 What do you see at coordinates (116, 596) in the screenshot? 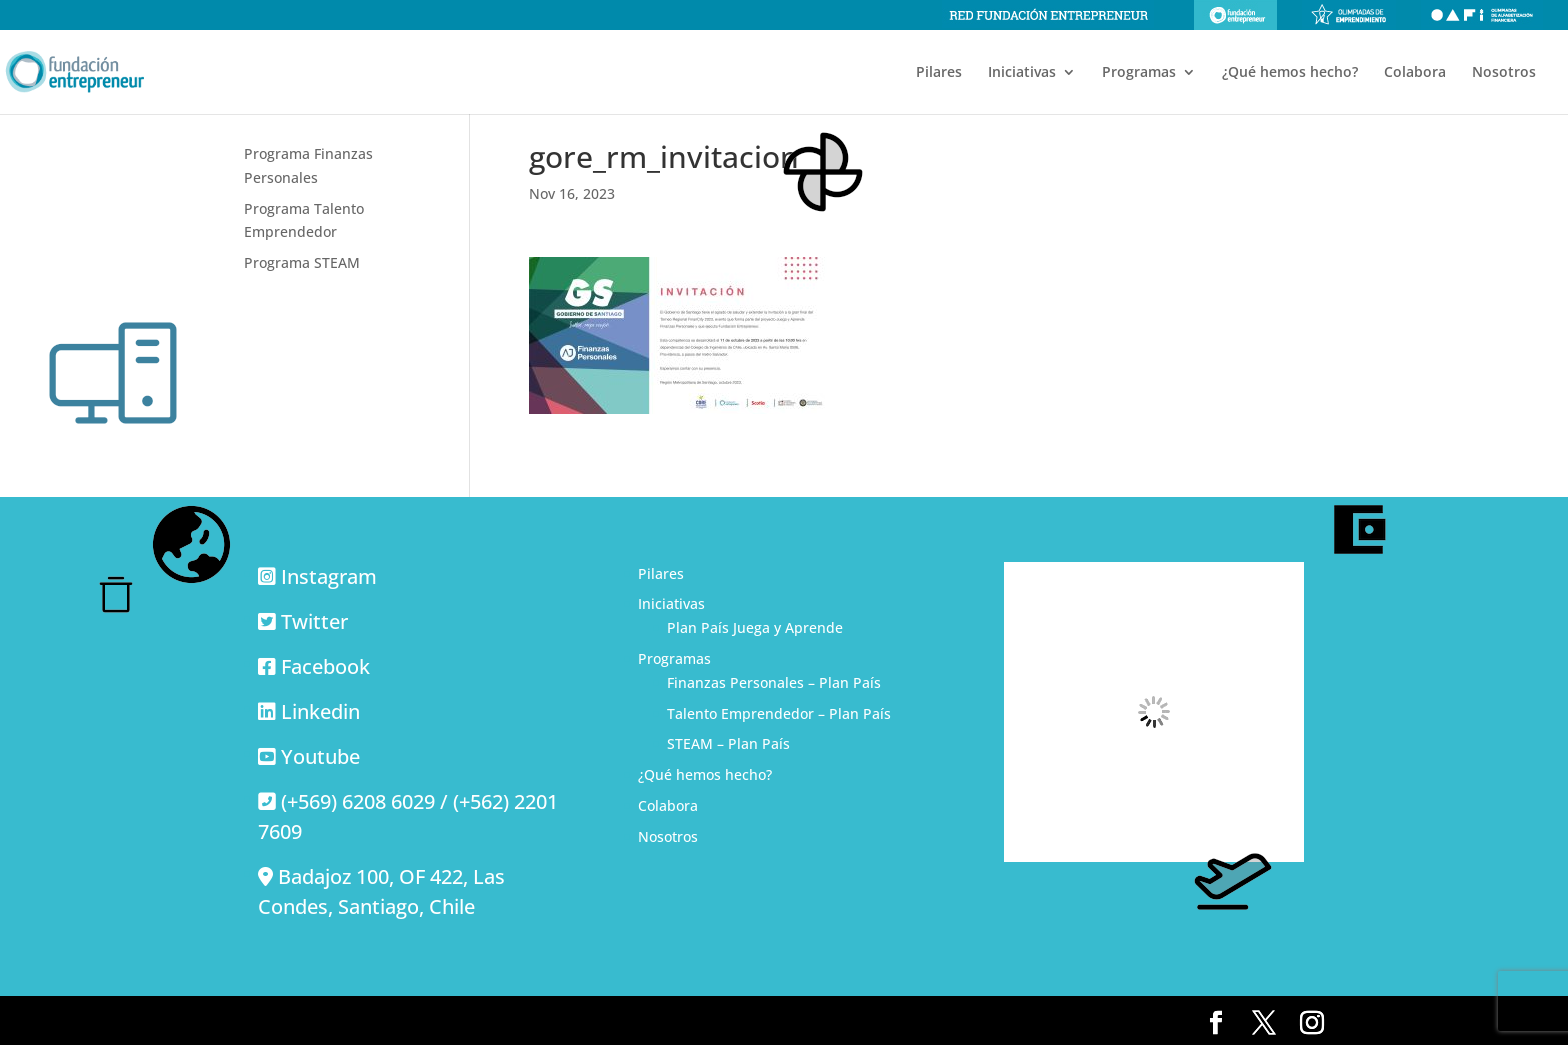
I see `delete an item` at bounding box center [116, 596].